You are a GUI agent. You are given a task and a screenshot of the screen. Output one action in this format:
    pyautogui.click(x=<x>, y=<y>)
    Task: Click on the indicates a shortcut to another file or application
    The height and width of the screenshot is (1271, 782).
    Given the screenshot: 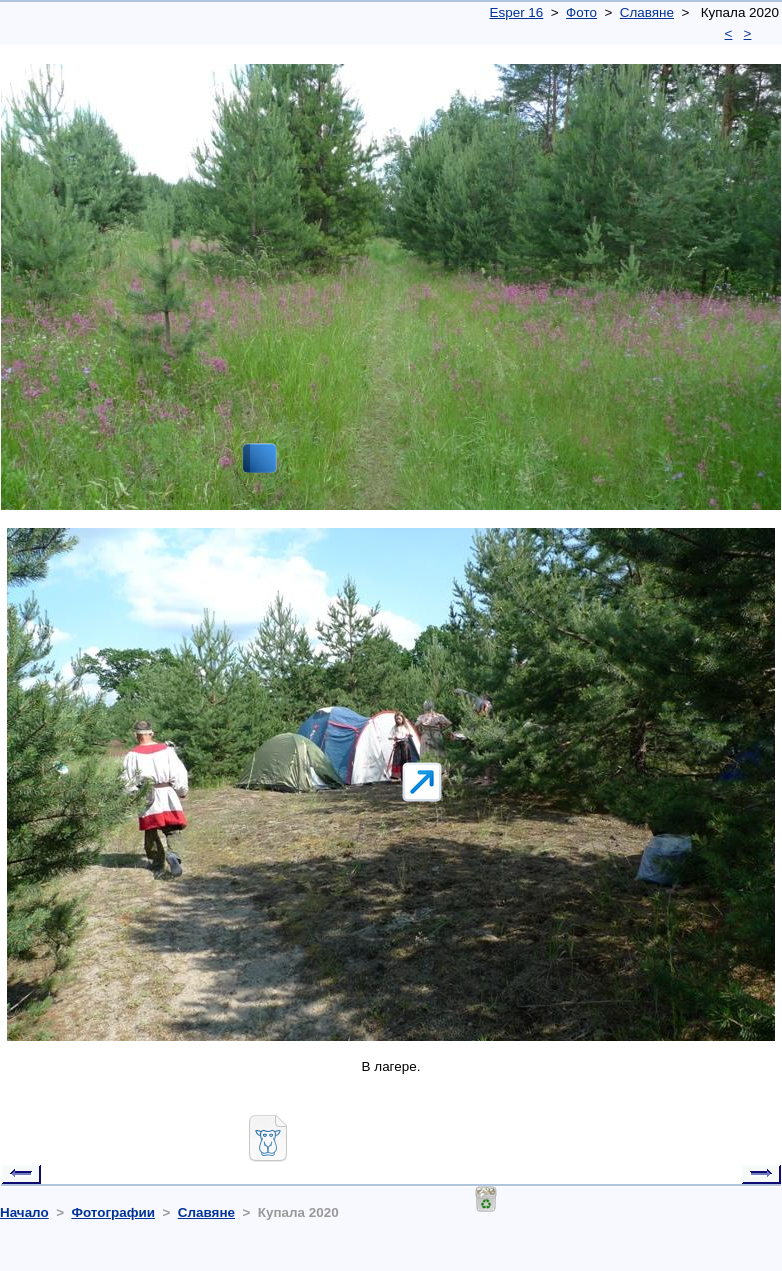 What is the action you would take?
    pyautogui.click(x=422, y=782)
    